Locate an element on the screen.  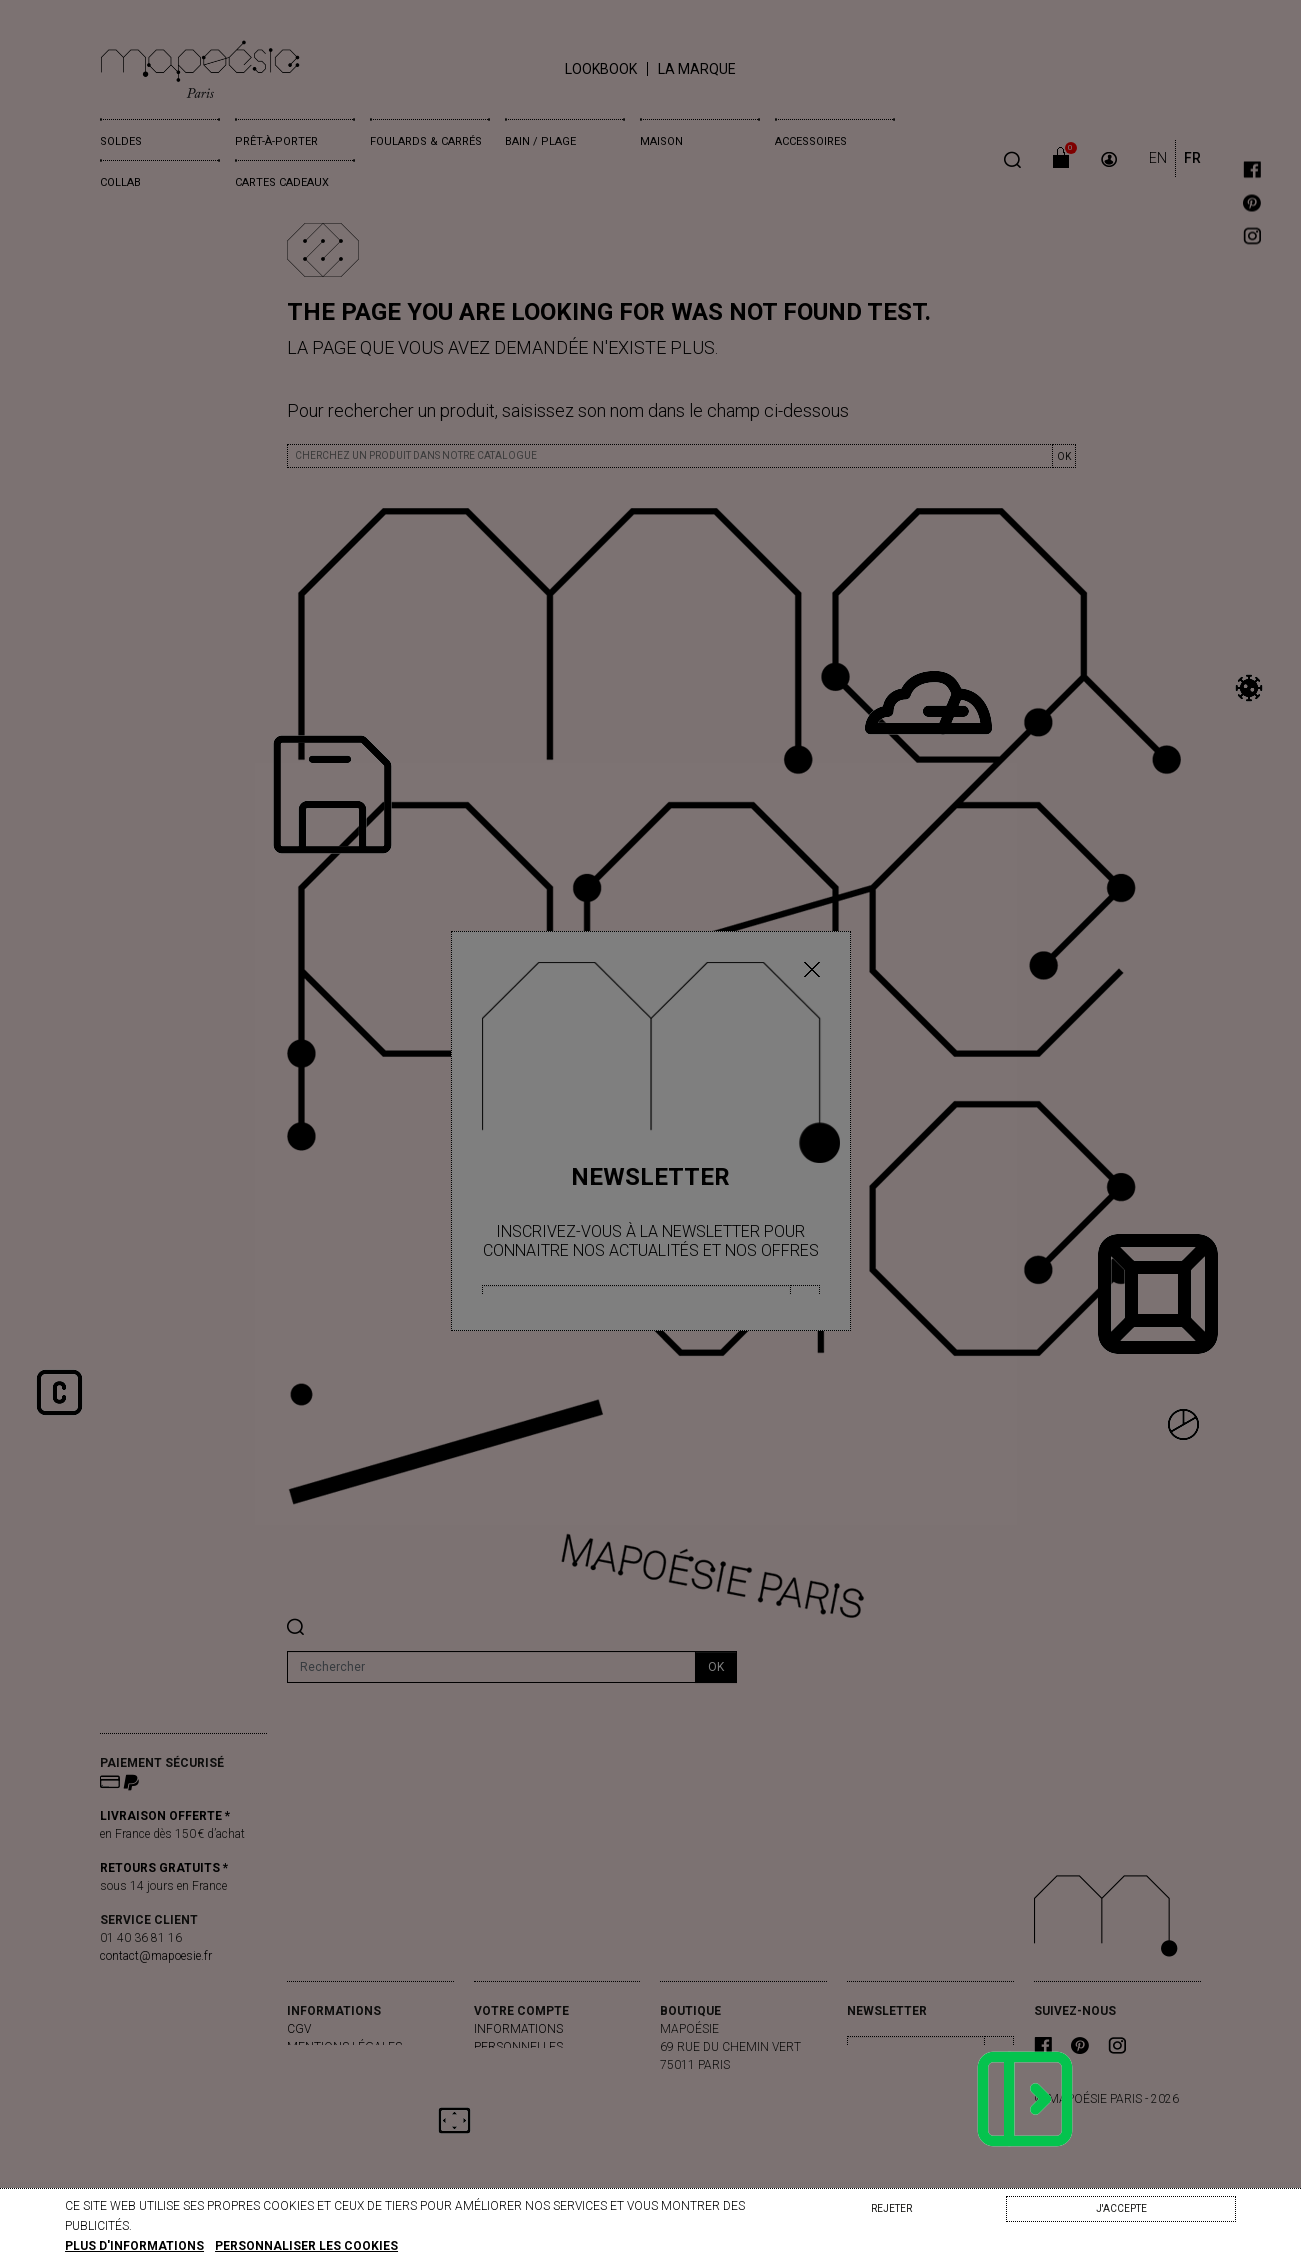
indicates covid-19 related information or resources is located at coordinates (1249, 688).